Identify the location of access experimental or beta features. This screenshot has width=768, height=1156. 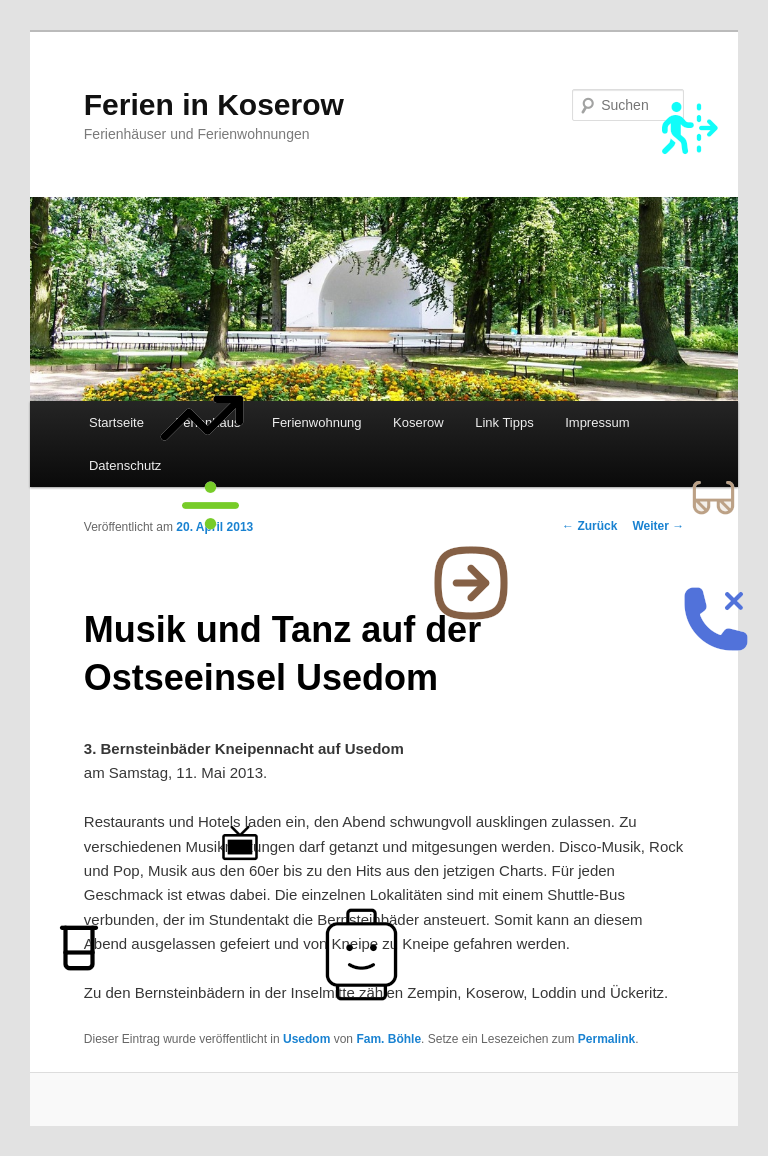
(79, 948).